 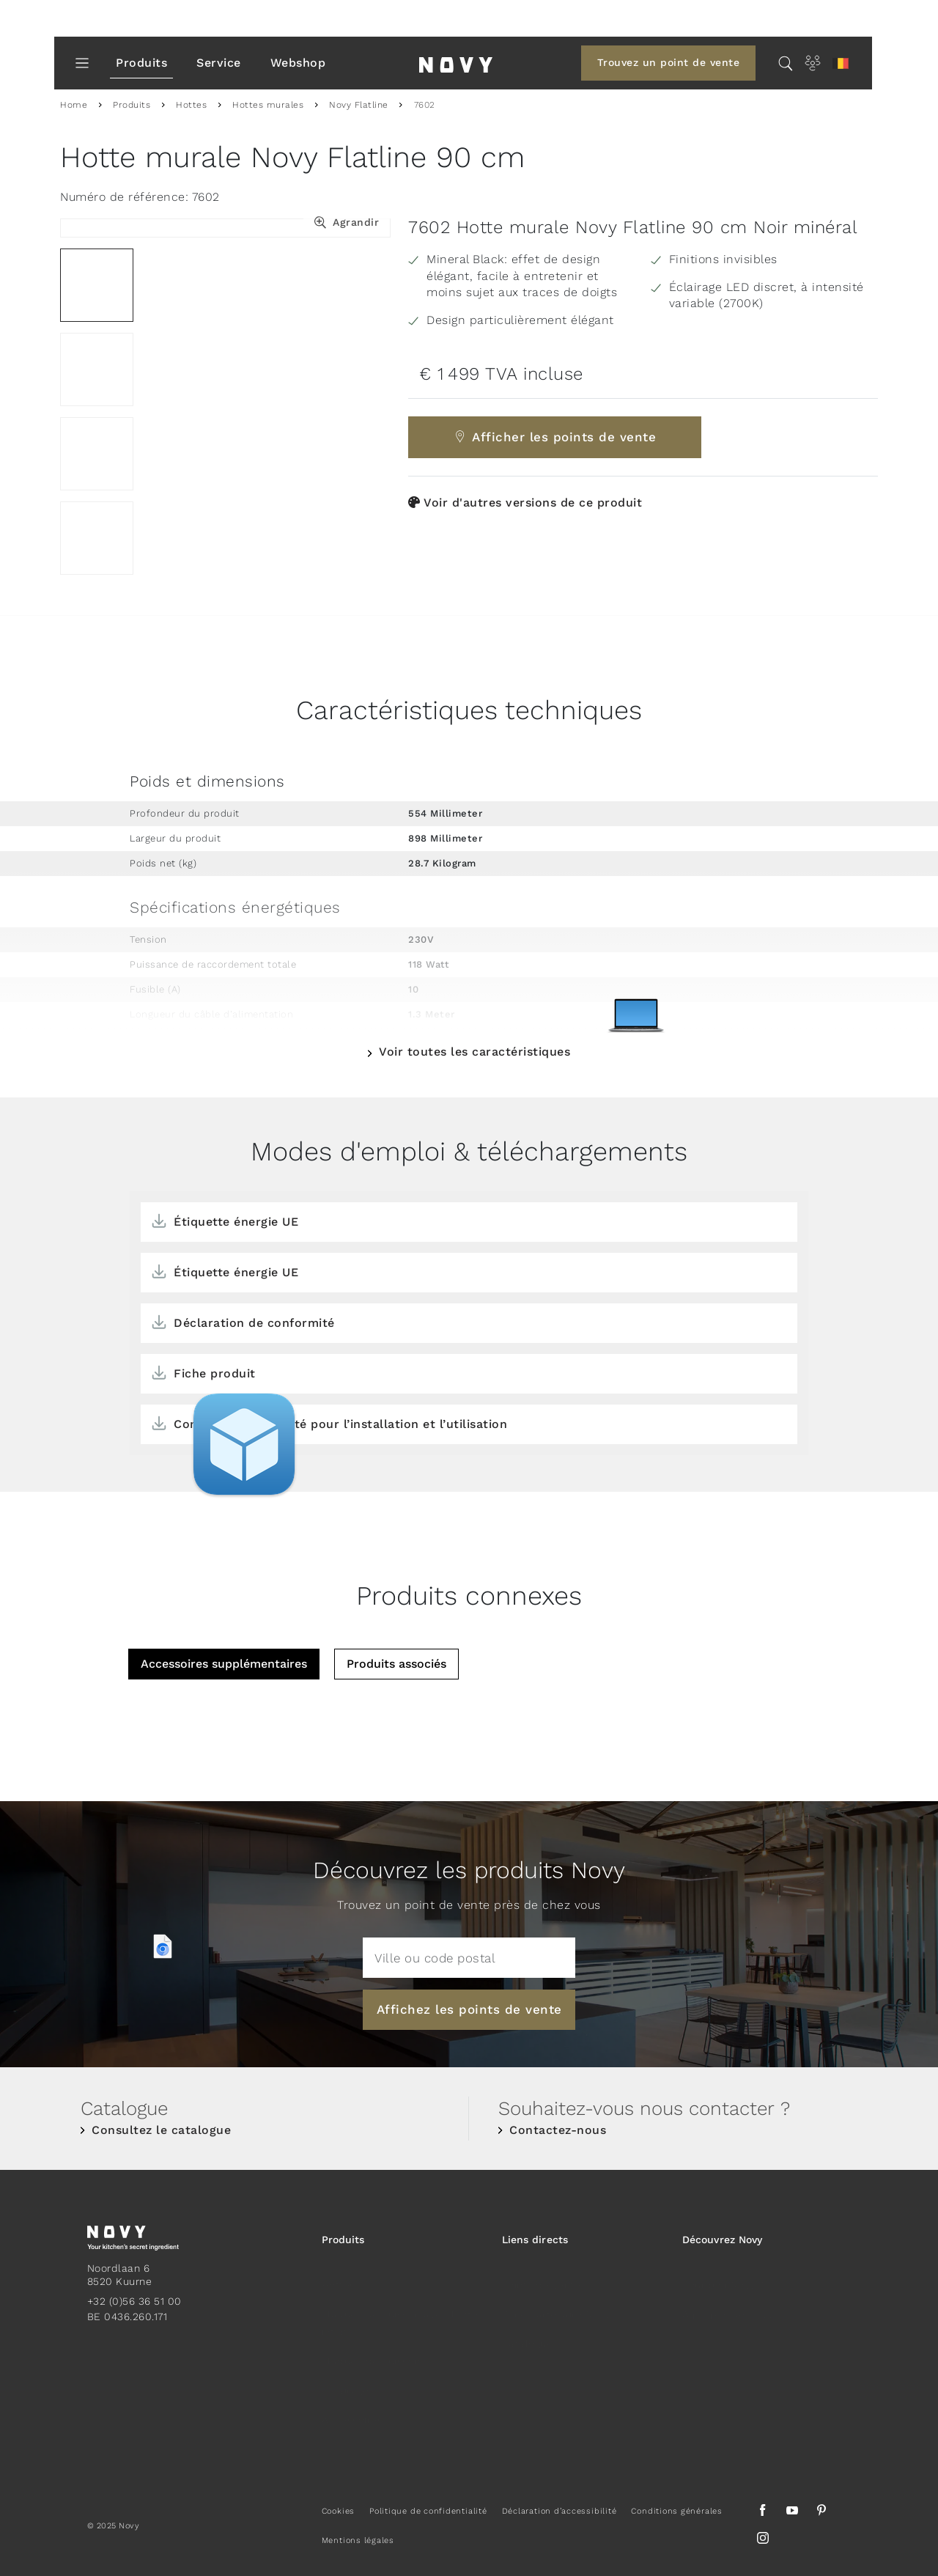 What do you see at coordinates (636, 1011) in the screenshot?
I see `macbook air device icon in system preferences` at bounding box center [636, 1011].